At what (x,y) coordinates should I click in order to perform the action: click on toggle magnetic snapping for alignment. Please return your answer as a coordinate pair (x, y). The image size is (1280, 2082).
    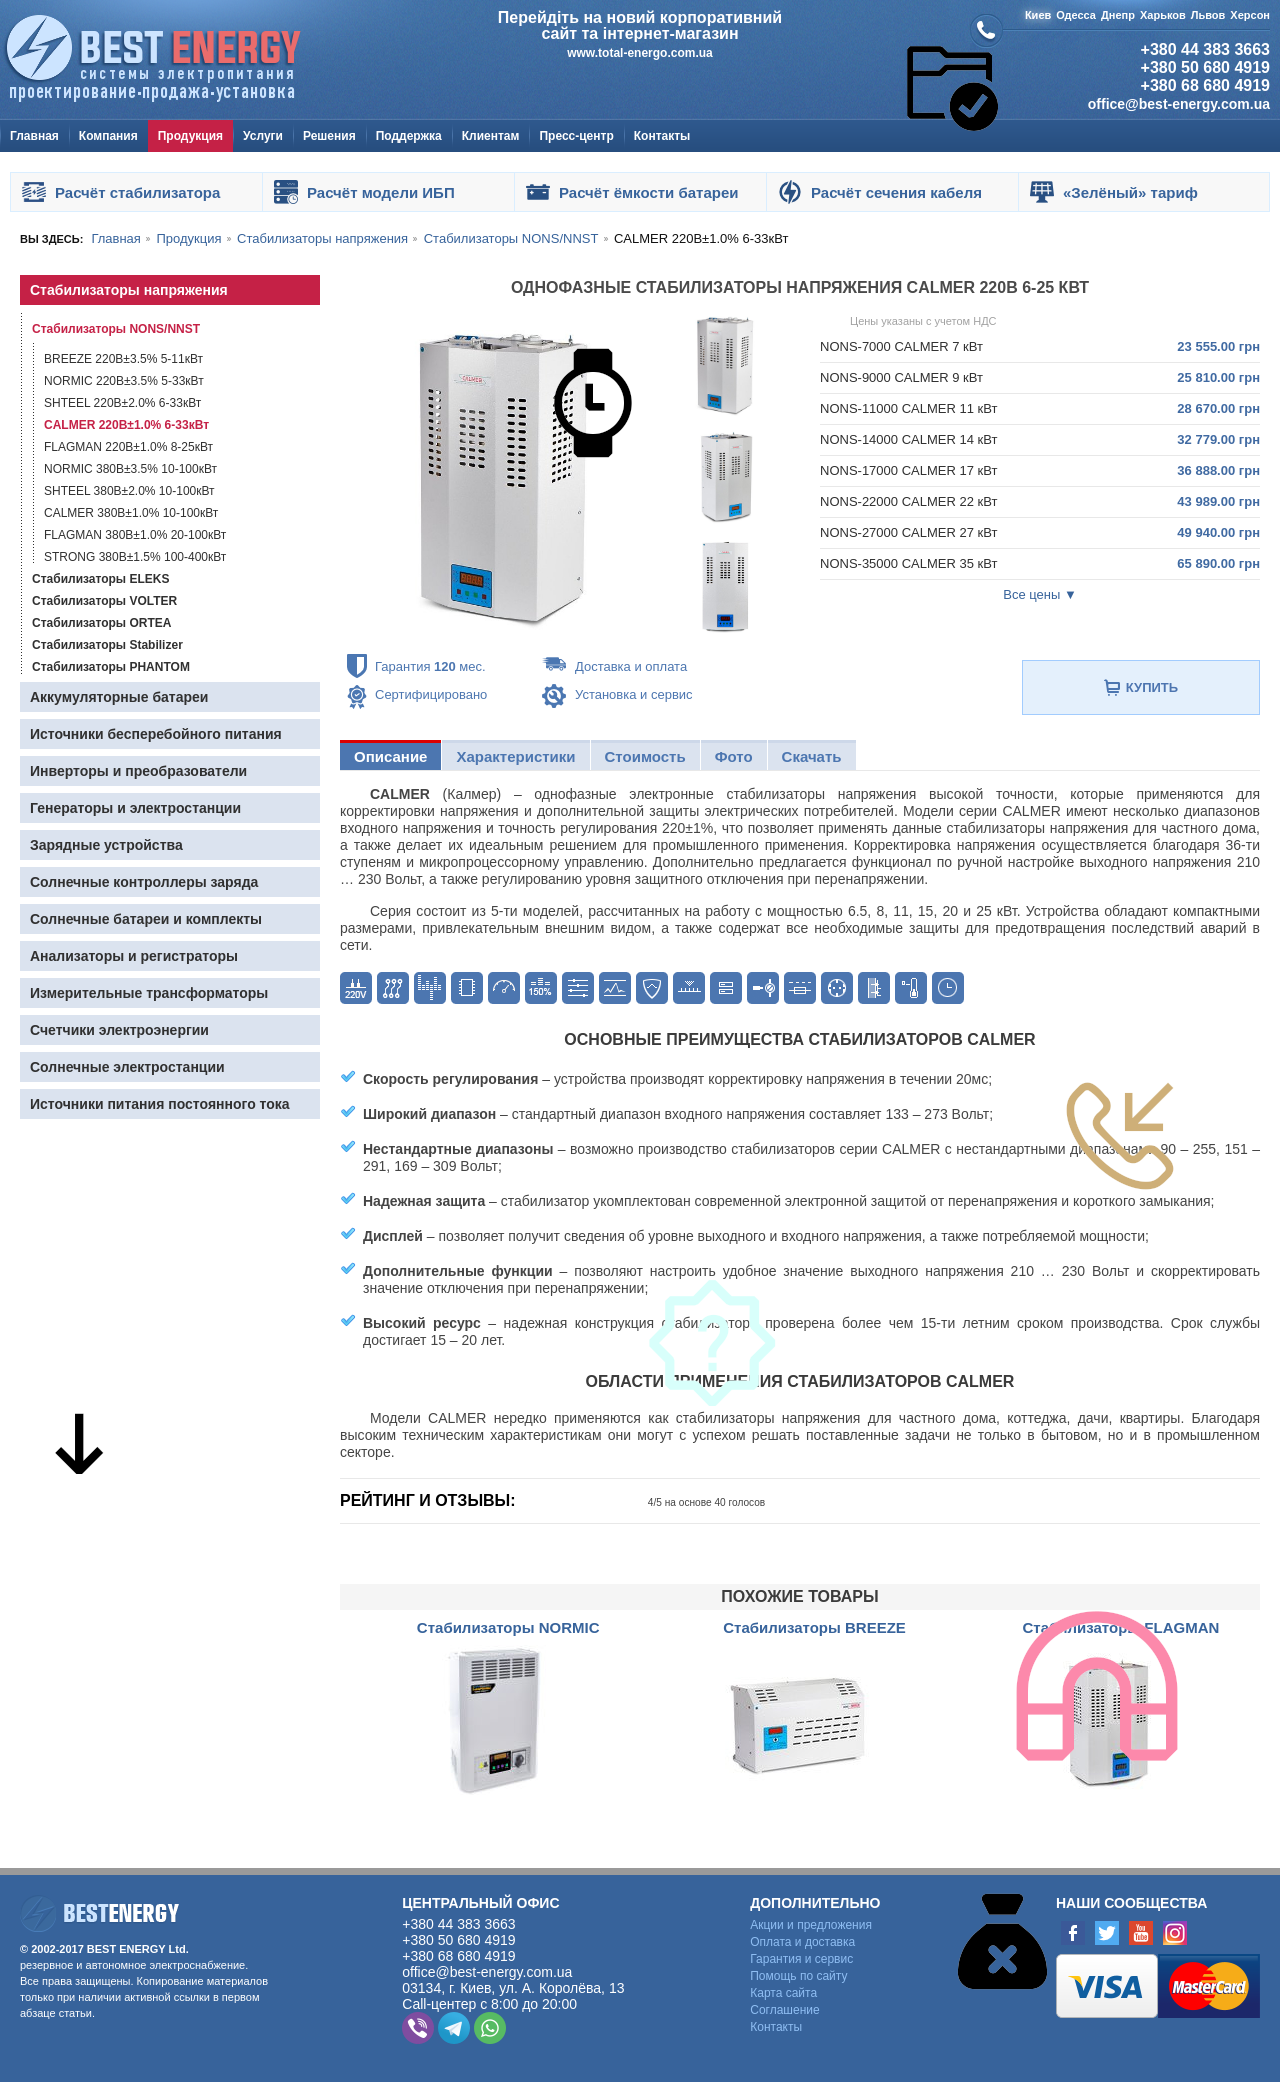
    Looking at the image, I should click on (1097, 1686).